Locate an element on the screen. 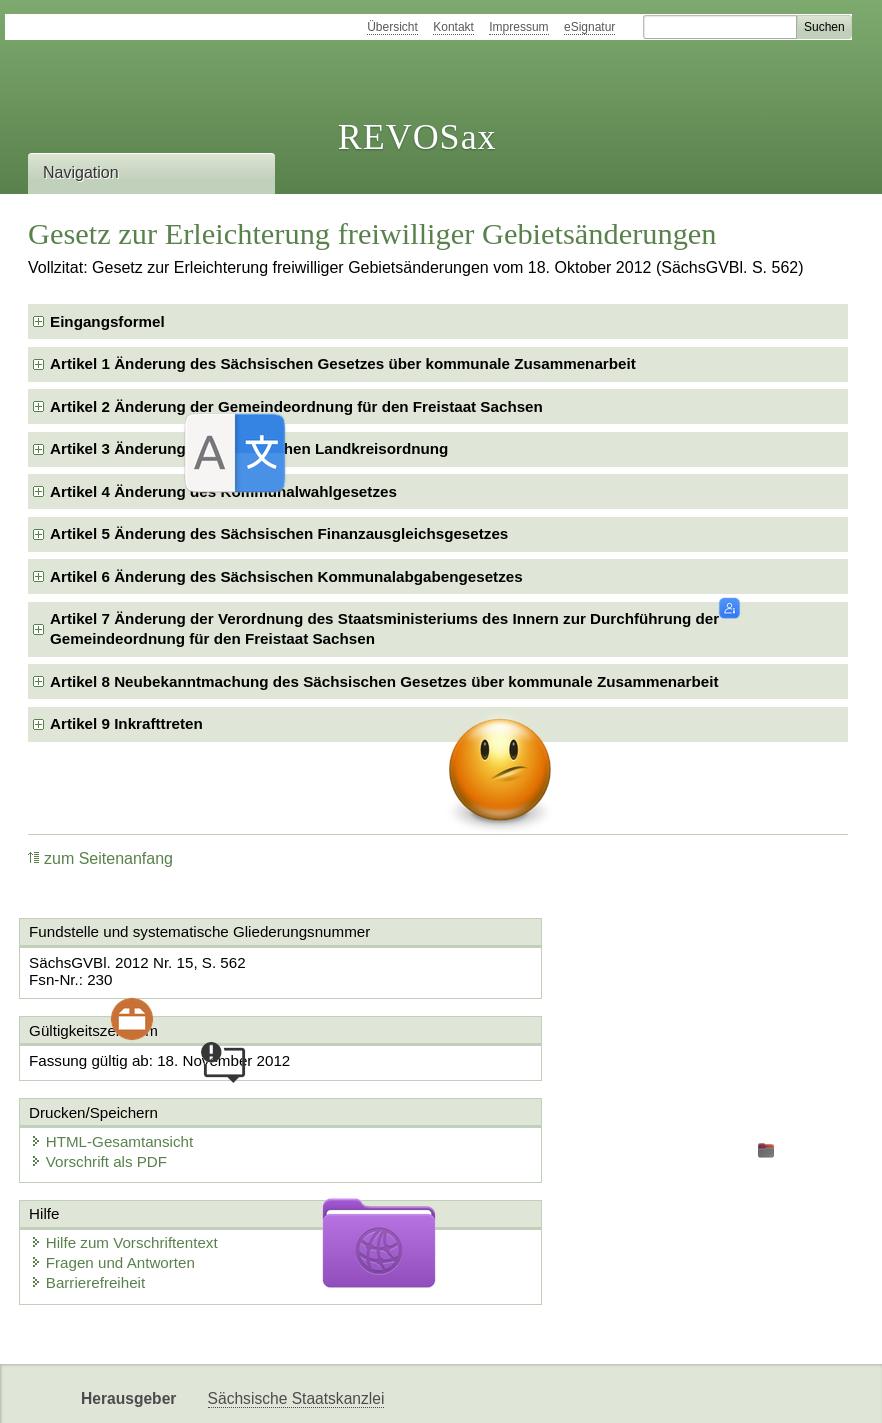 The width and height of the screenshot is (882, 1423). manage notification settings is located at coordinates (224, 1062).